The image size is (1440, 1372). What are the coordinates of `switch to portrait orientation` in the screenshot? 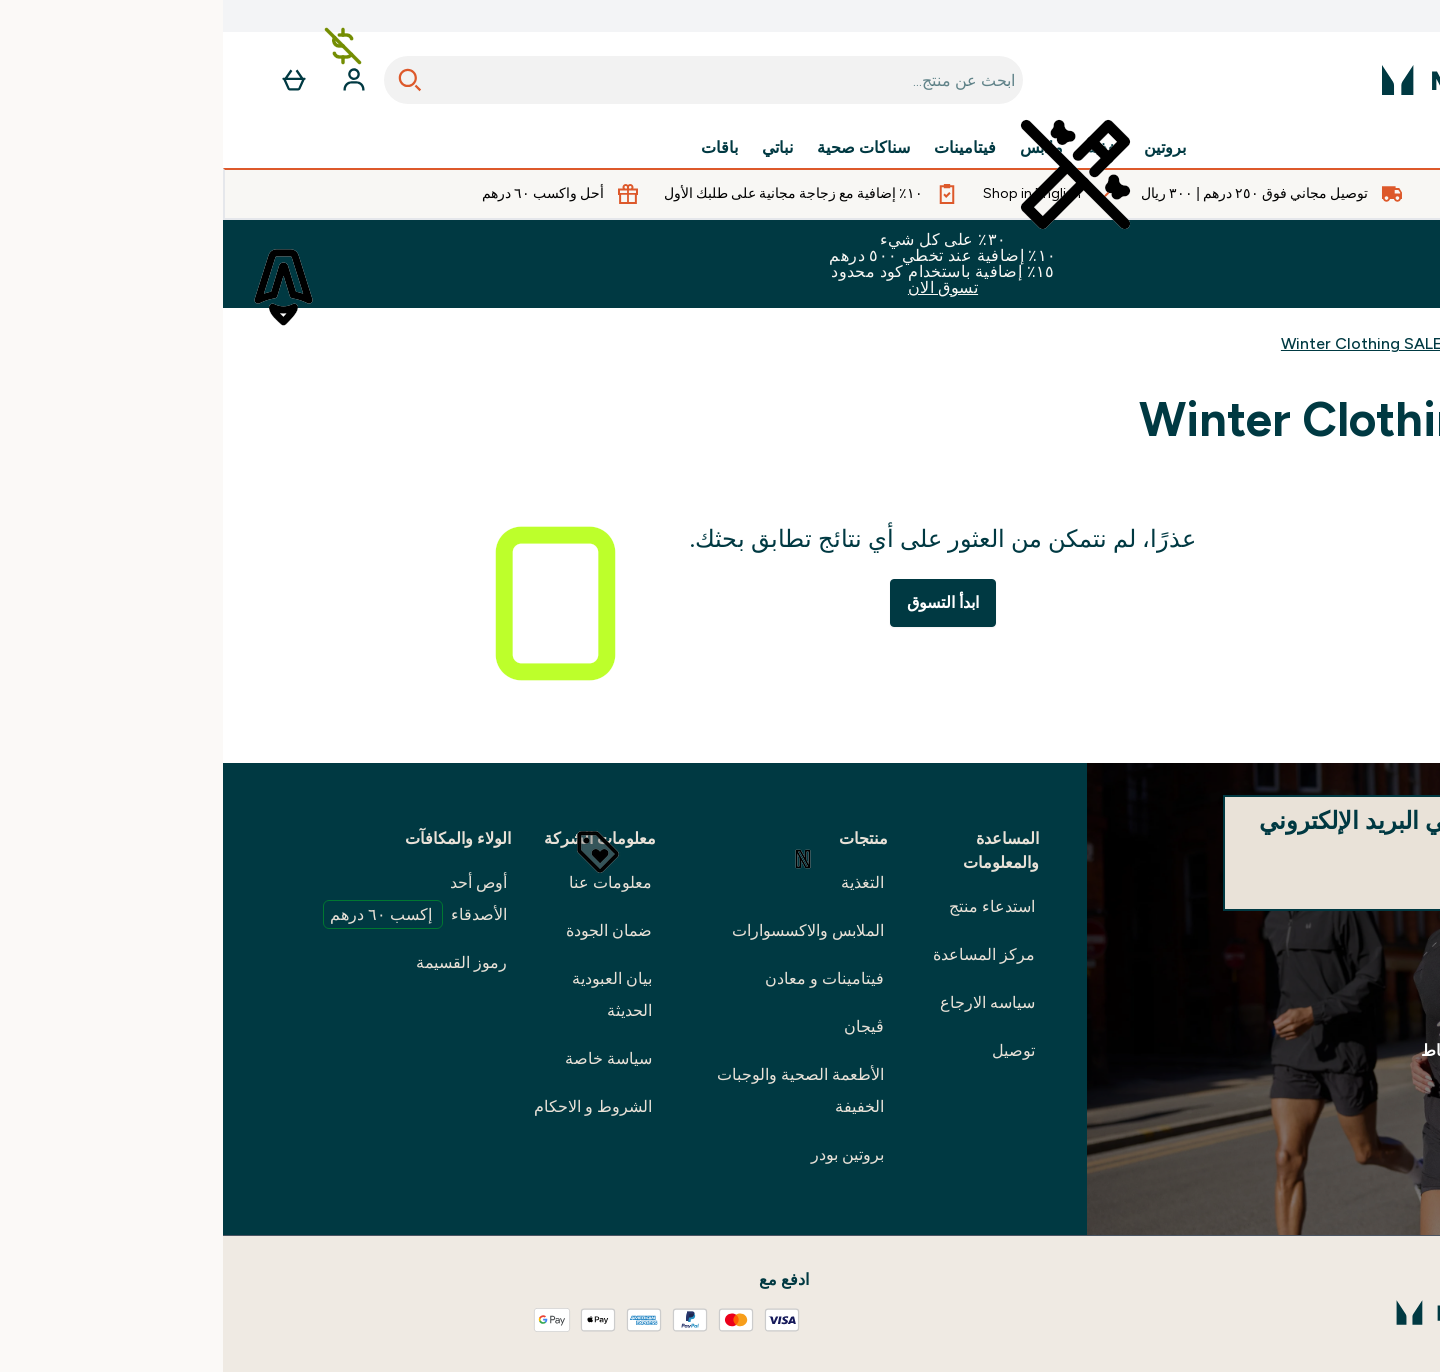 It's located at (555, 603).